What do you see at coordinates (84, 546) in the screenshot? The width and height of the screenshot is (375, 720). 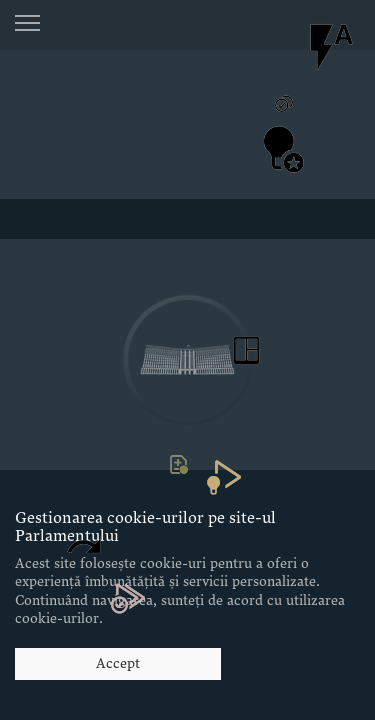 I see `redo the last undone action` at bounding box center [84, 546].